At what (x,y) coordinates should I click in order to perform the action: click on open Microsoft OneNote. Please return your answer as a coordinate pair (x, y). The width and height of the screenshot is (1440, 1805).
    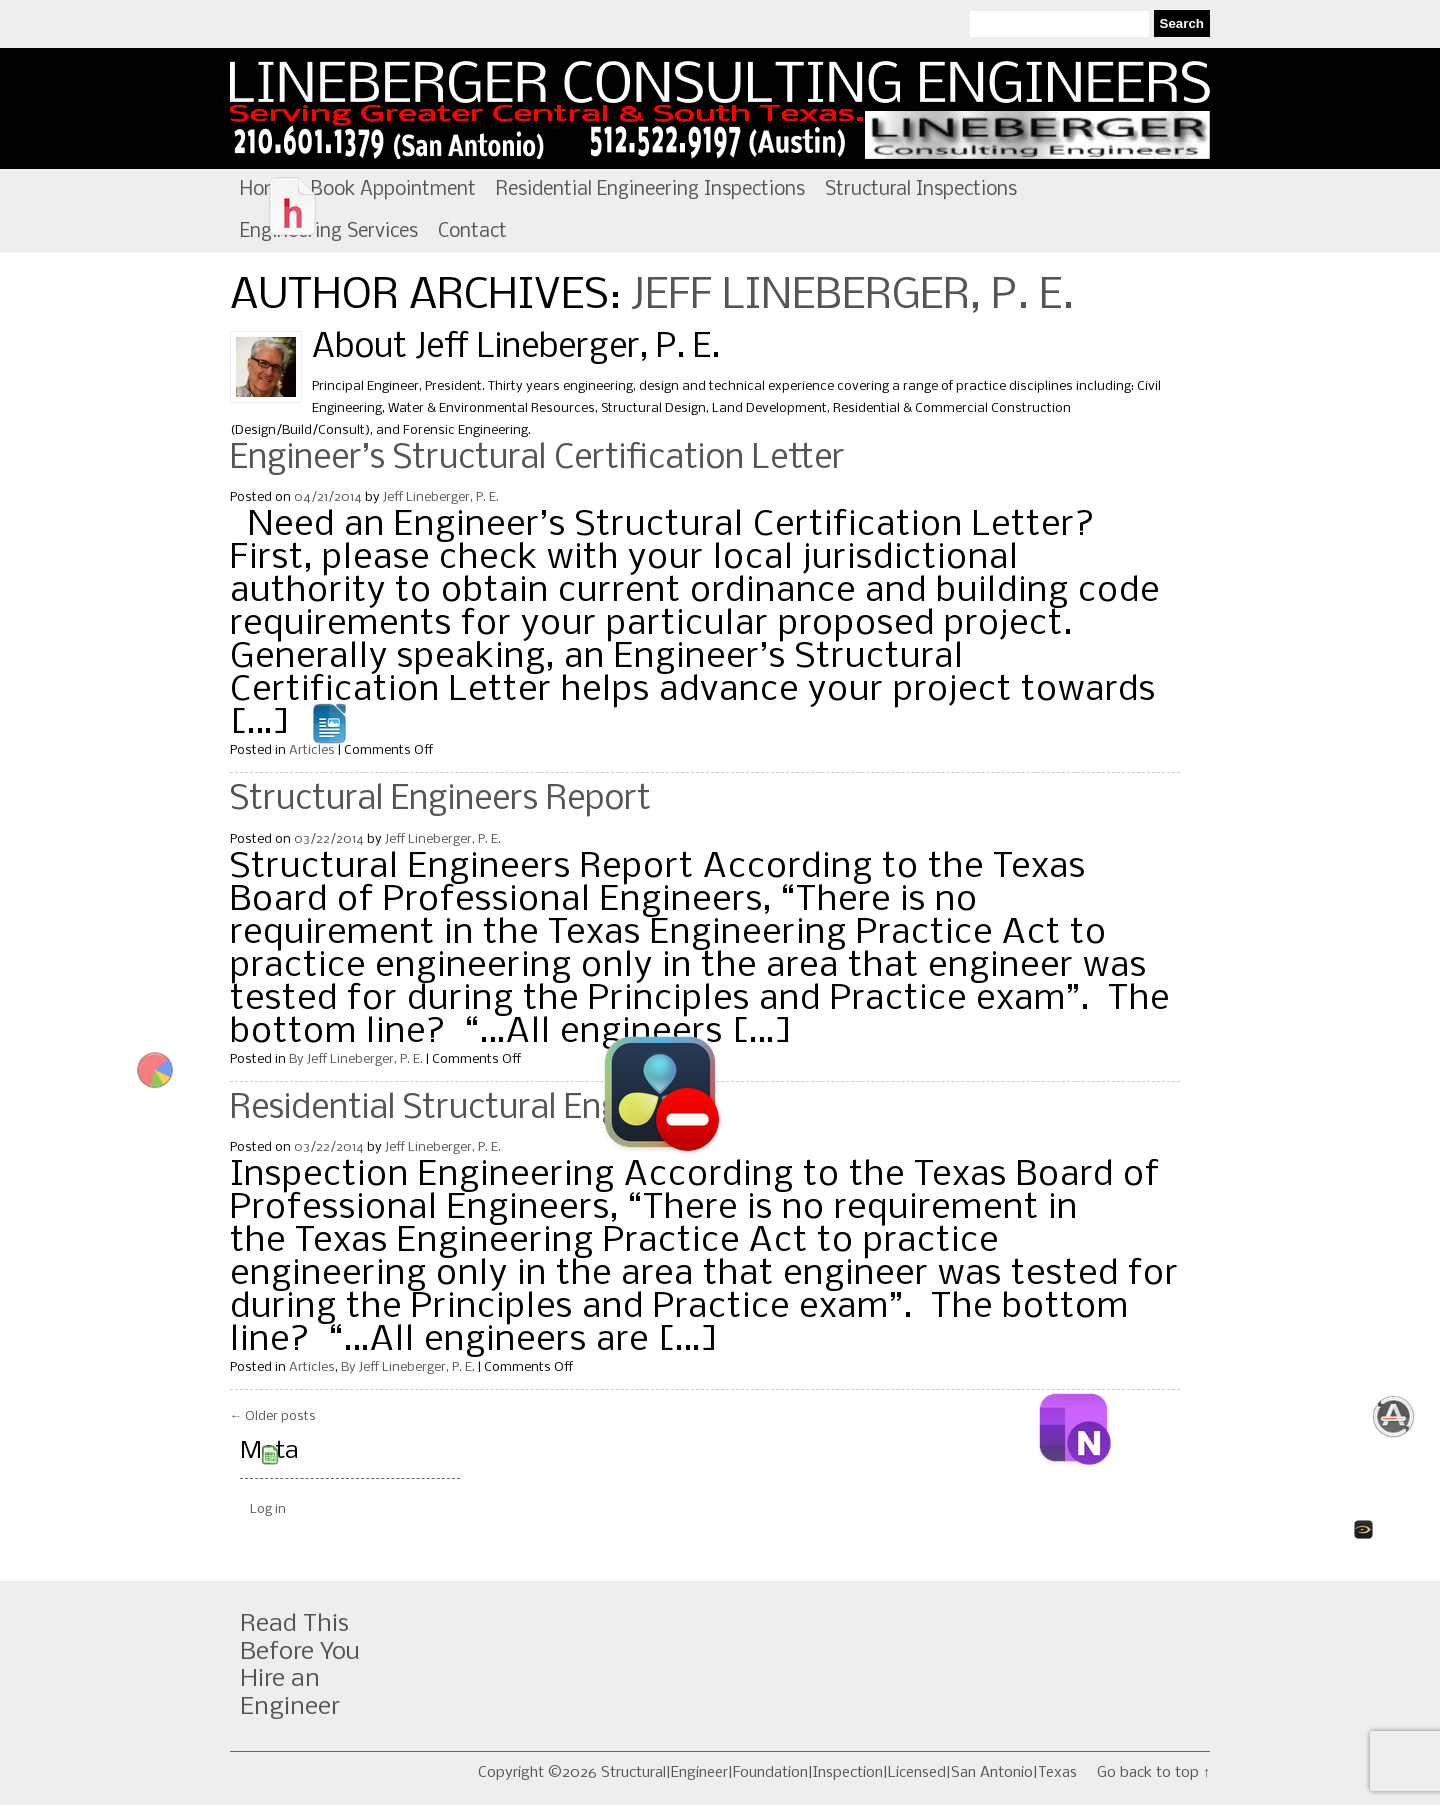
    Looking at the image, I should click on (1073, 1427).